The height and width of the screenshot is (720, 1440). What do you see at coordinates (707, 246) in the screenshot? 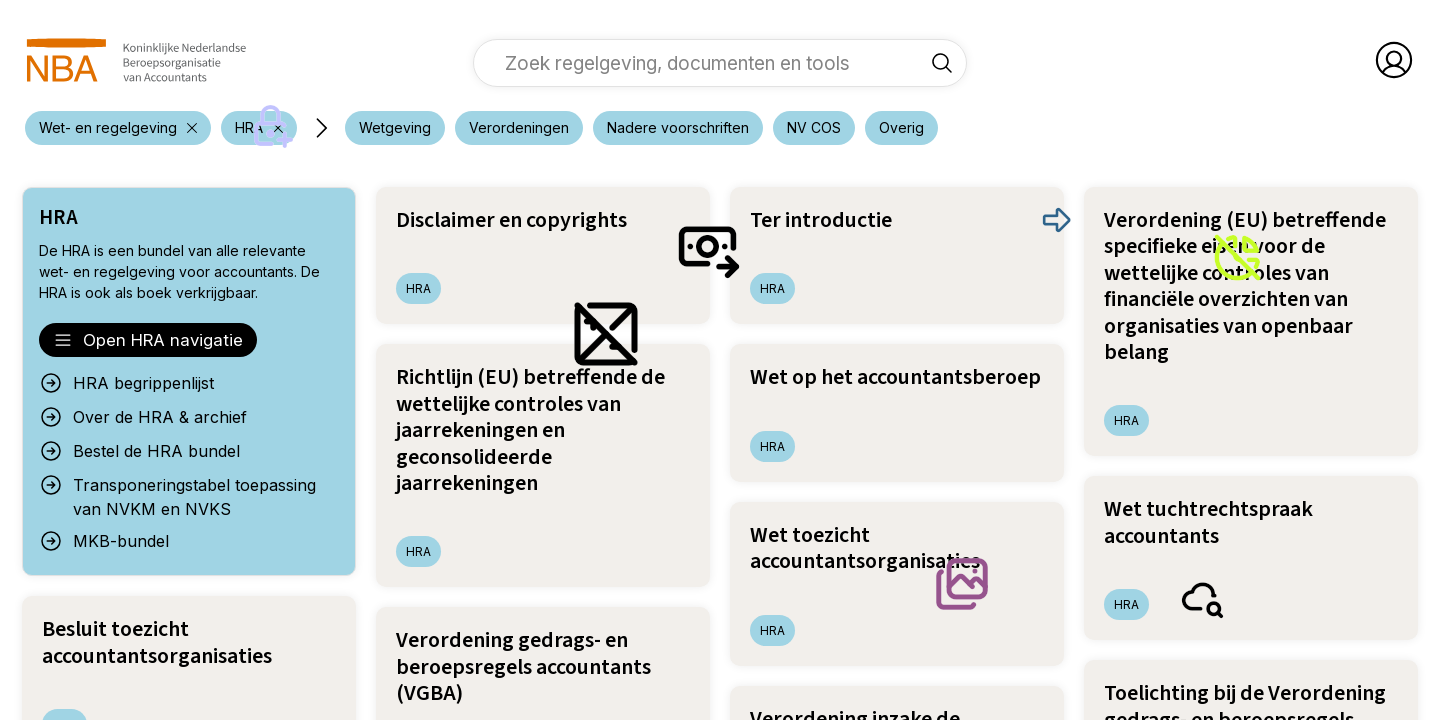
I see `transfer money or send funds` at bounding box center [707, 246].